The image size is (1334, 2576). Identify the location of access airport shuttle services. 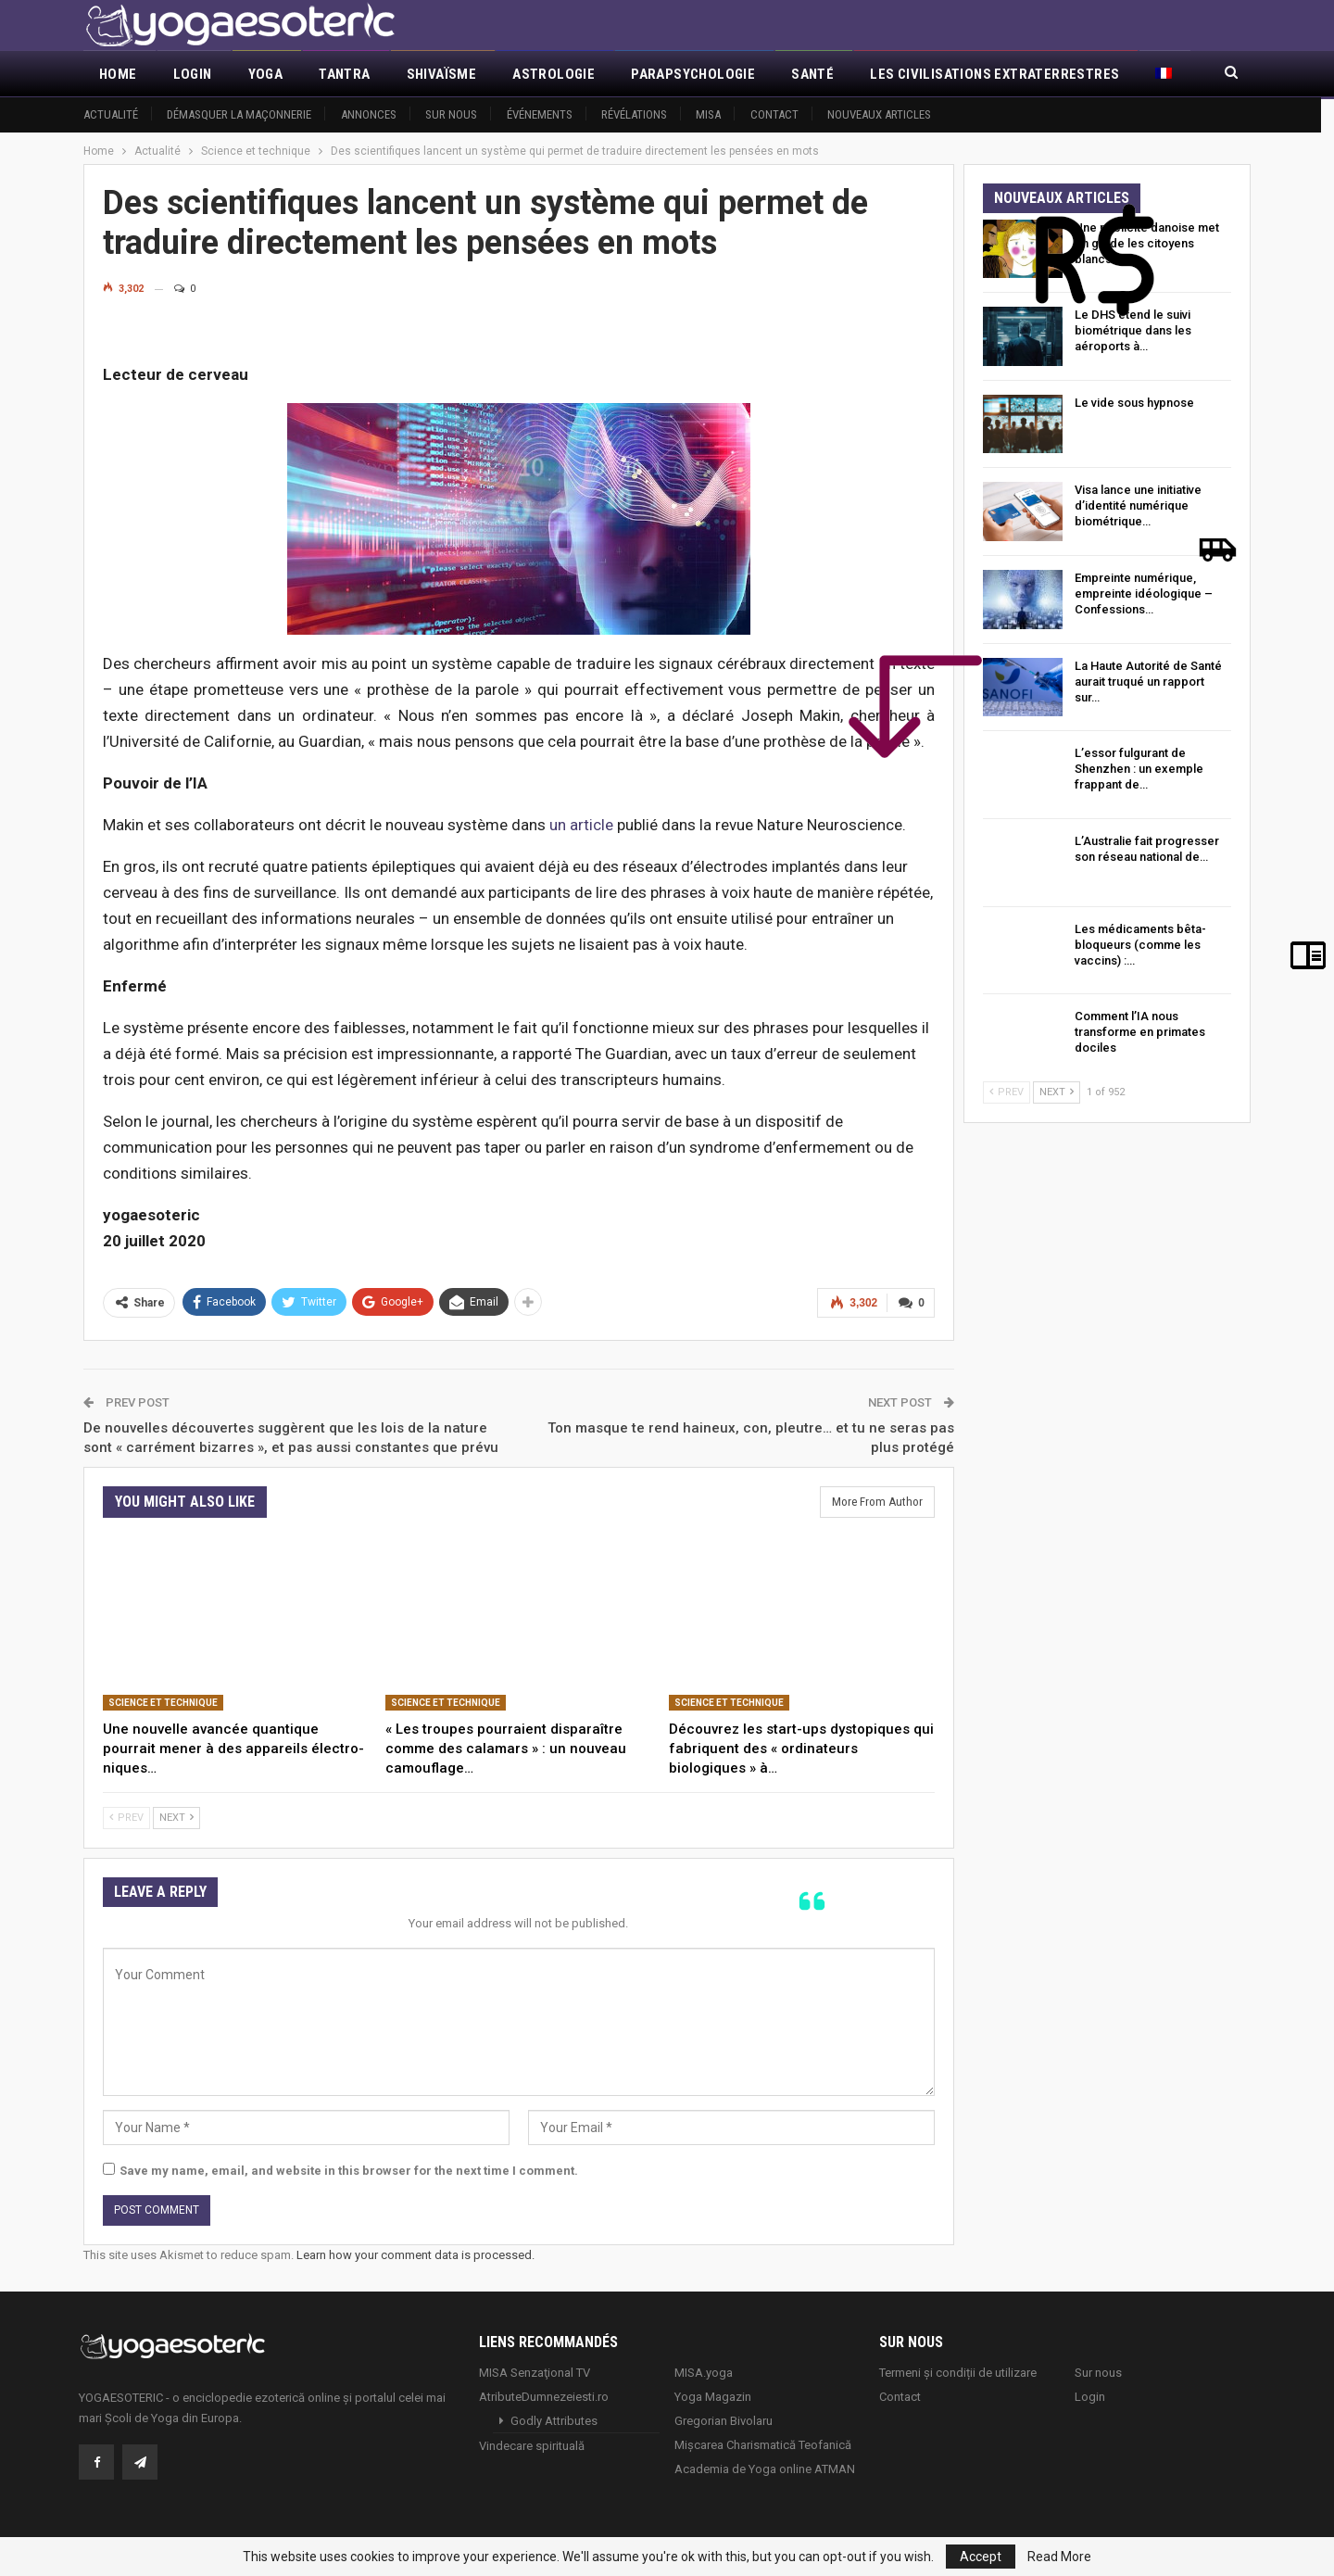
(1217, 549).